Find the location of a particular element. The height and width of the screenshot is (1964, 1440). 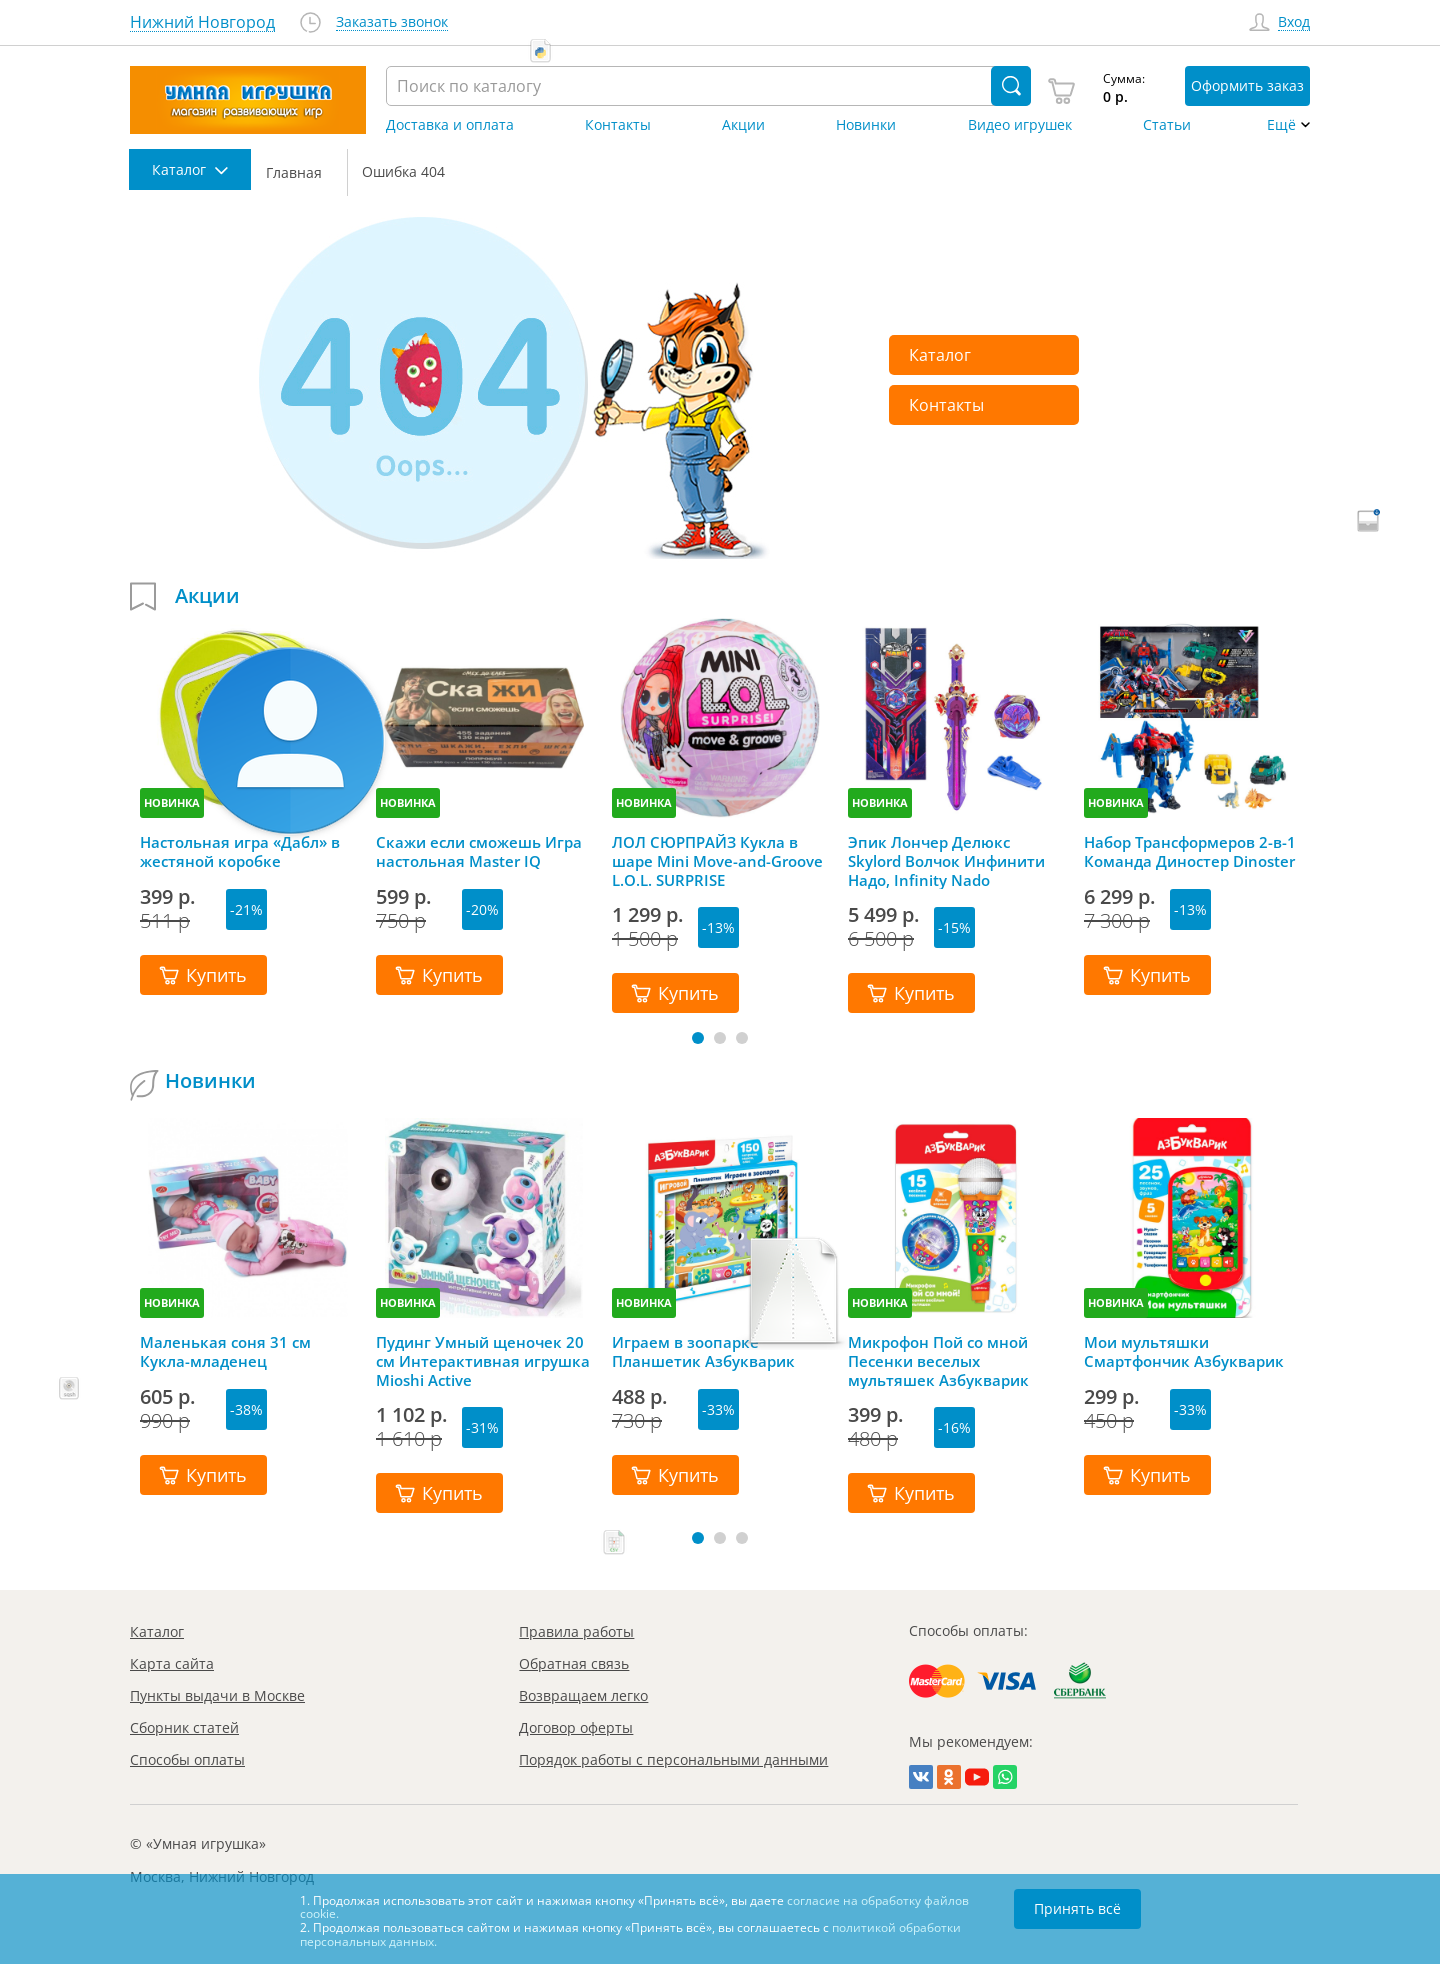

a text file template or document skeleton is located at coordinates (795, 1290).